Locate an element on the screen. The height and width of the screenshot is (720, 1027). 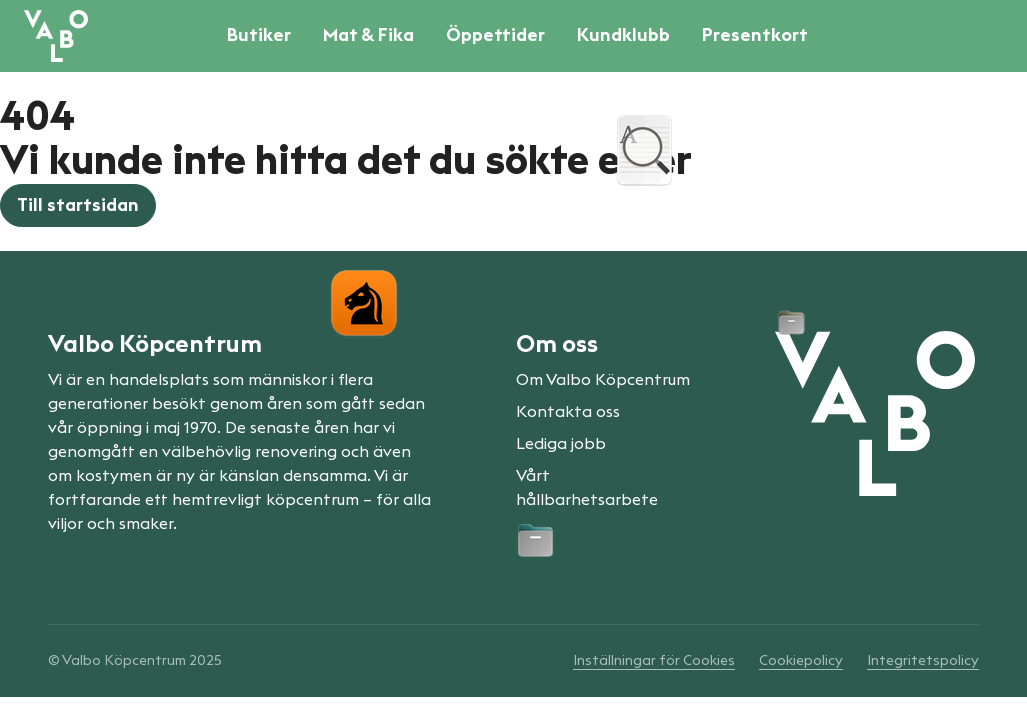
open the file manager application is located at coordinates (535, 540).